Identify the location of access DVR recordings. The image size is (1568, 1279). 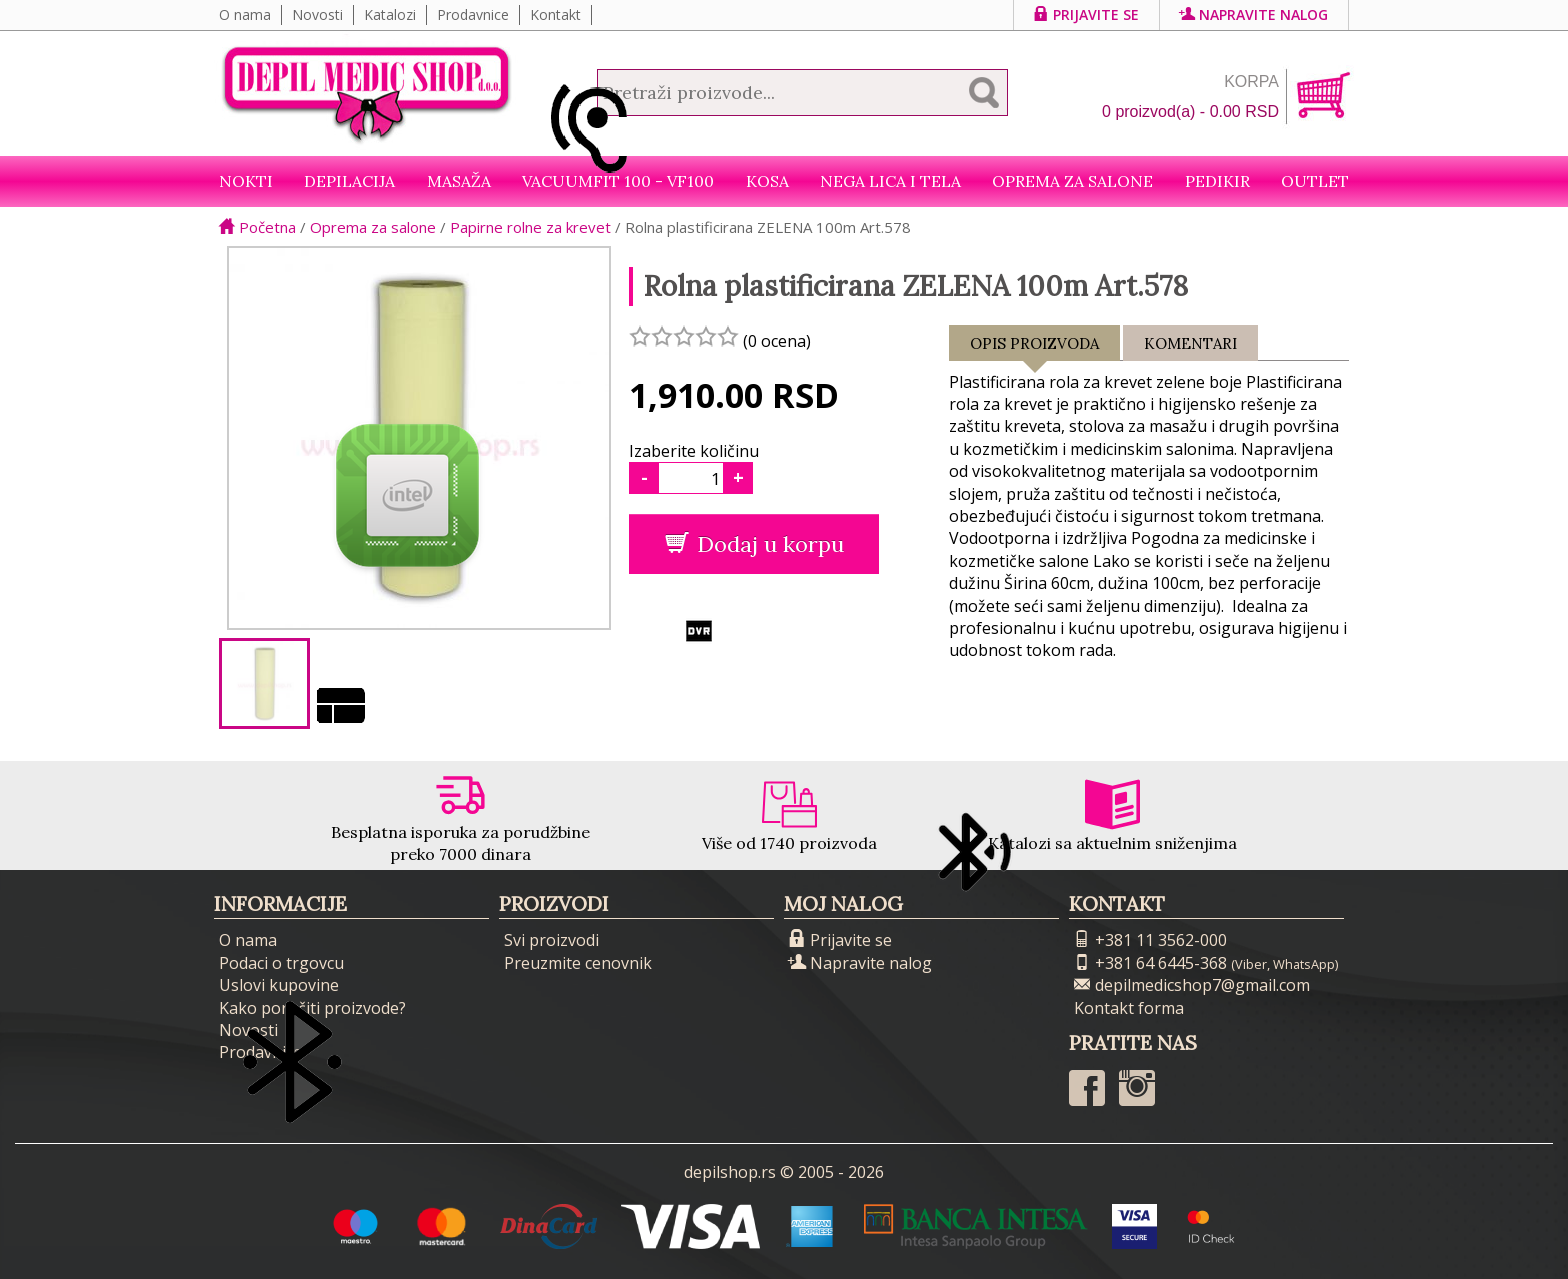
(699, 631).